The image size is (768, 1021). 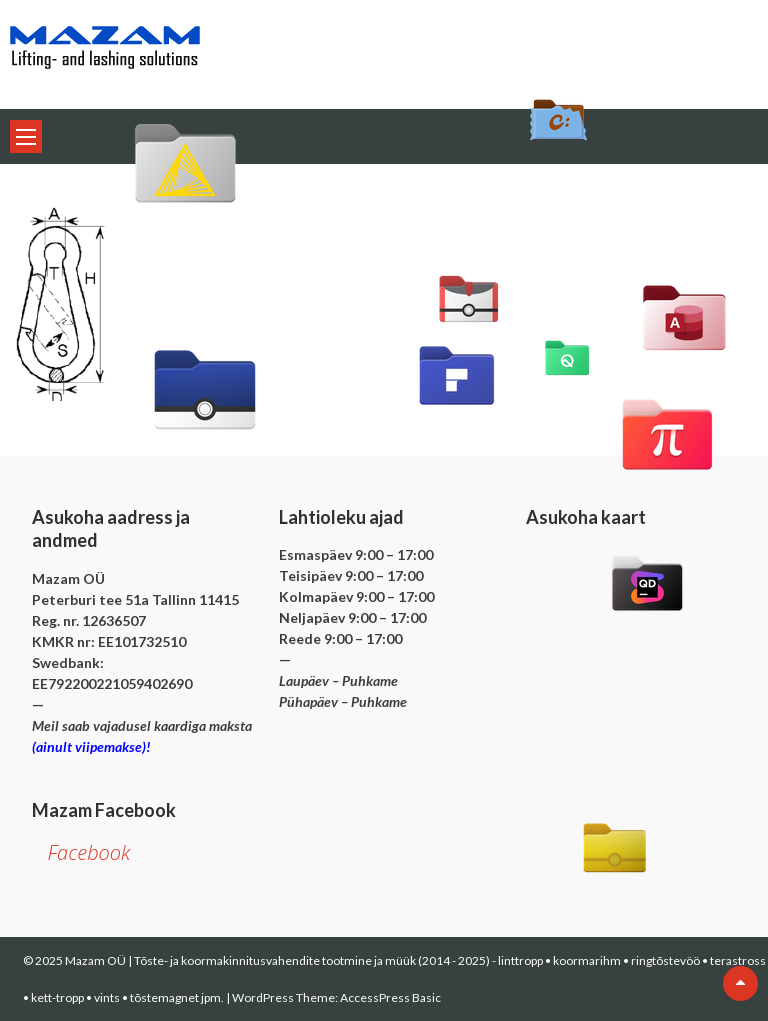 I want to click on open folder containing pokémon timer ball assets, so click(x=468, y=300).